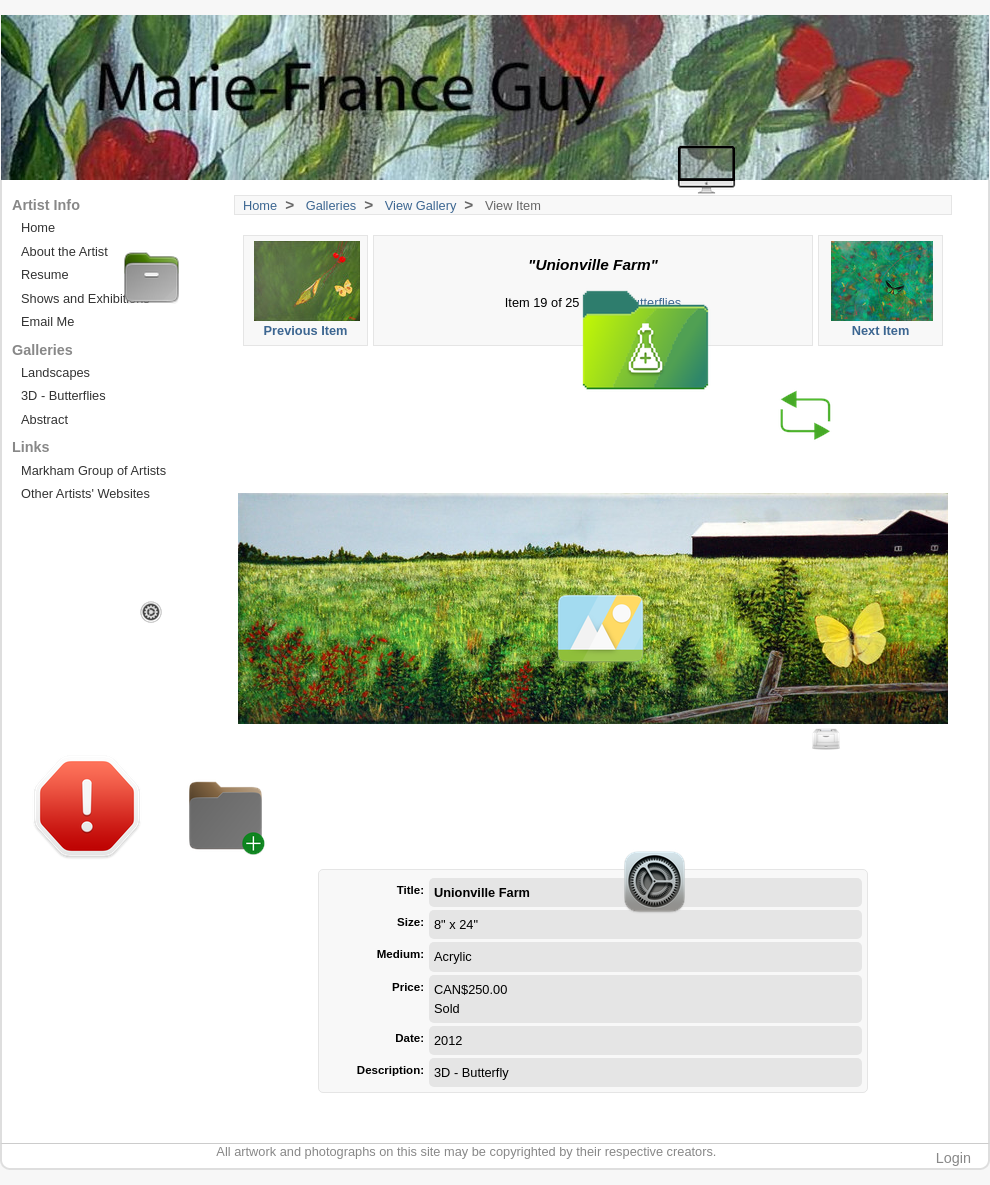 The image size is (990, 1185). Describe the element at coordinates (645, 343) in the screenshot. I see `folder for science or chemistry-related files` at that location.